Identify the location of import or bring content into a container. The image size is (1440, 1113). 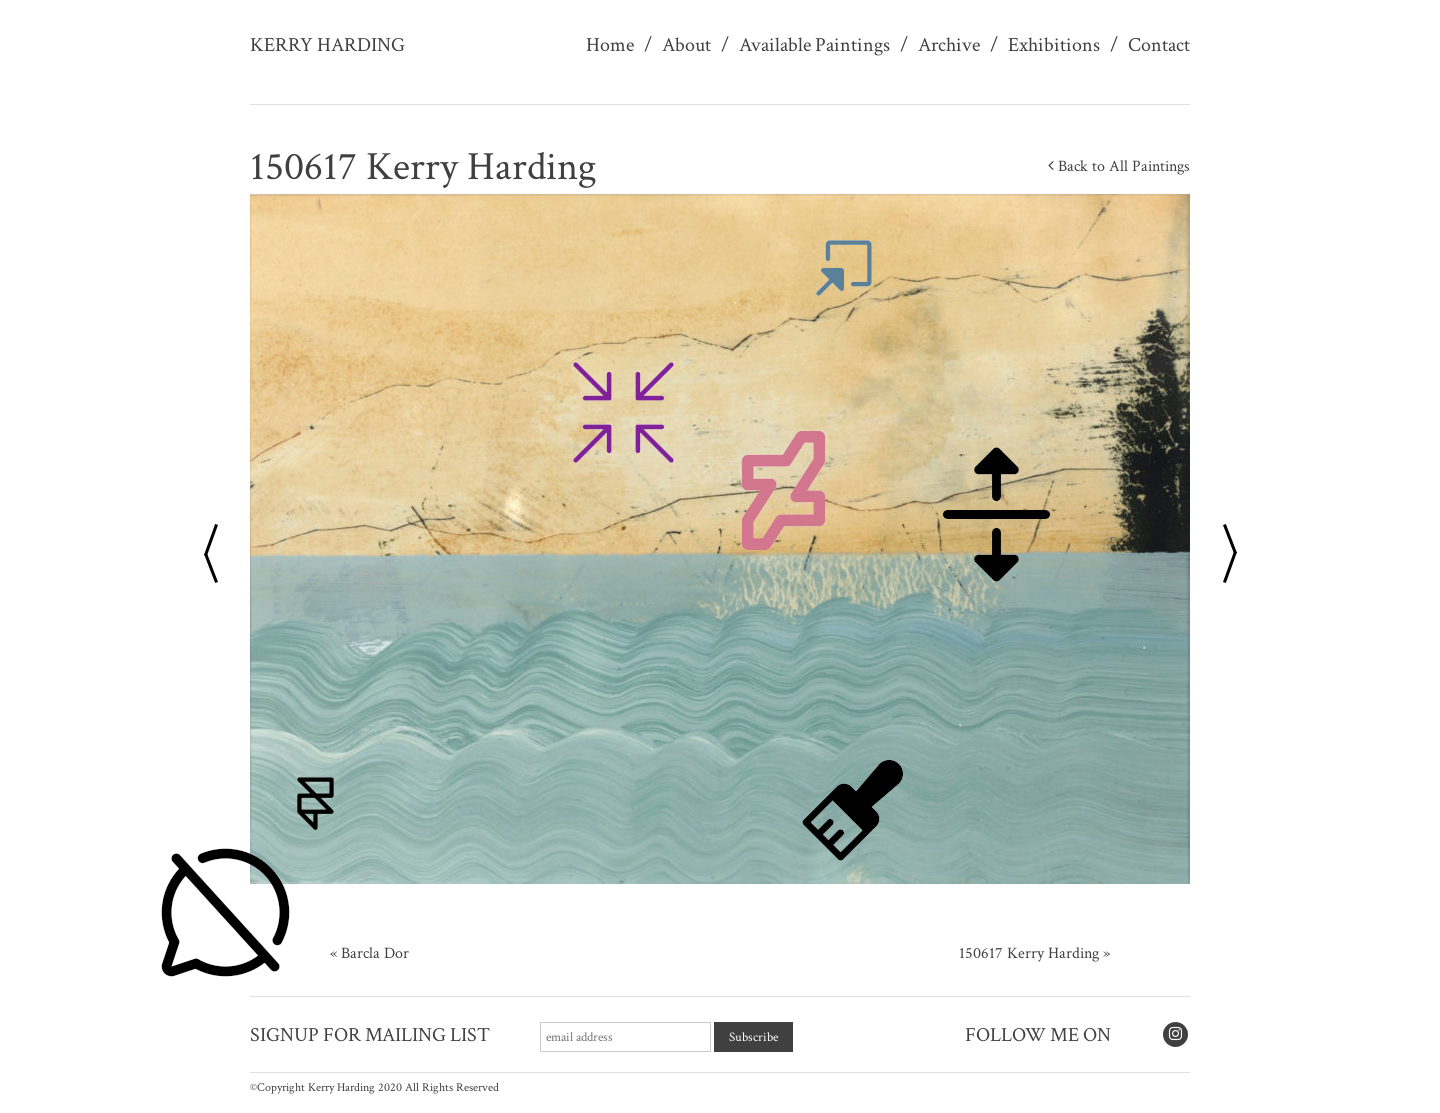
(844, 268).